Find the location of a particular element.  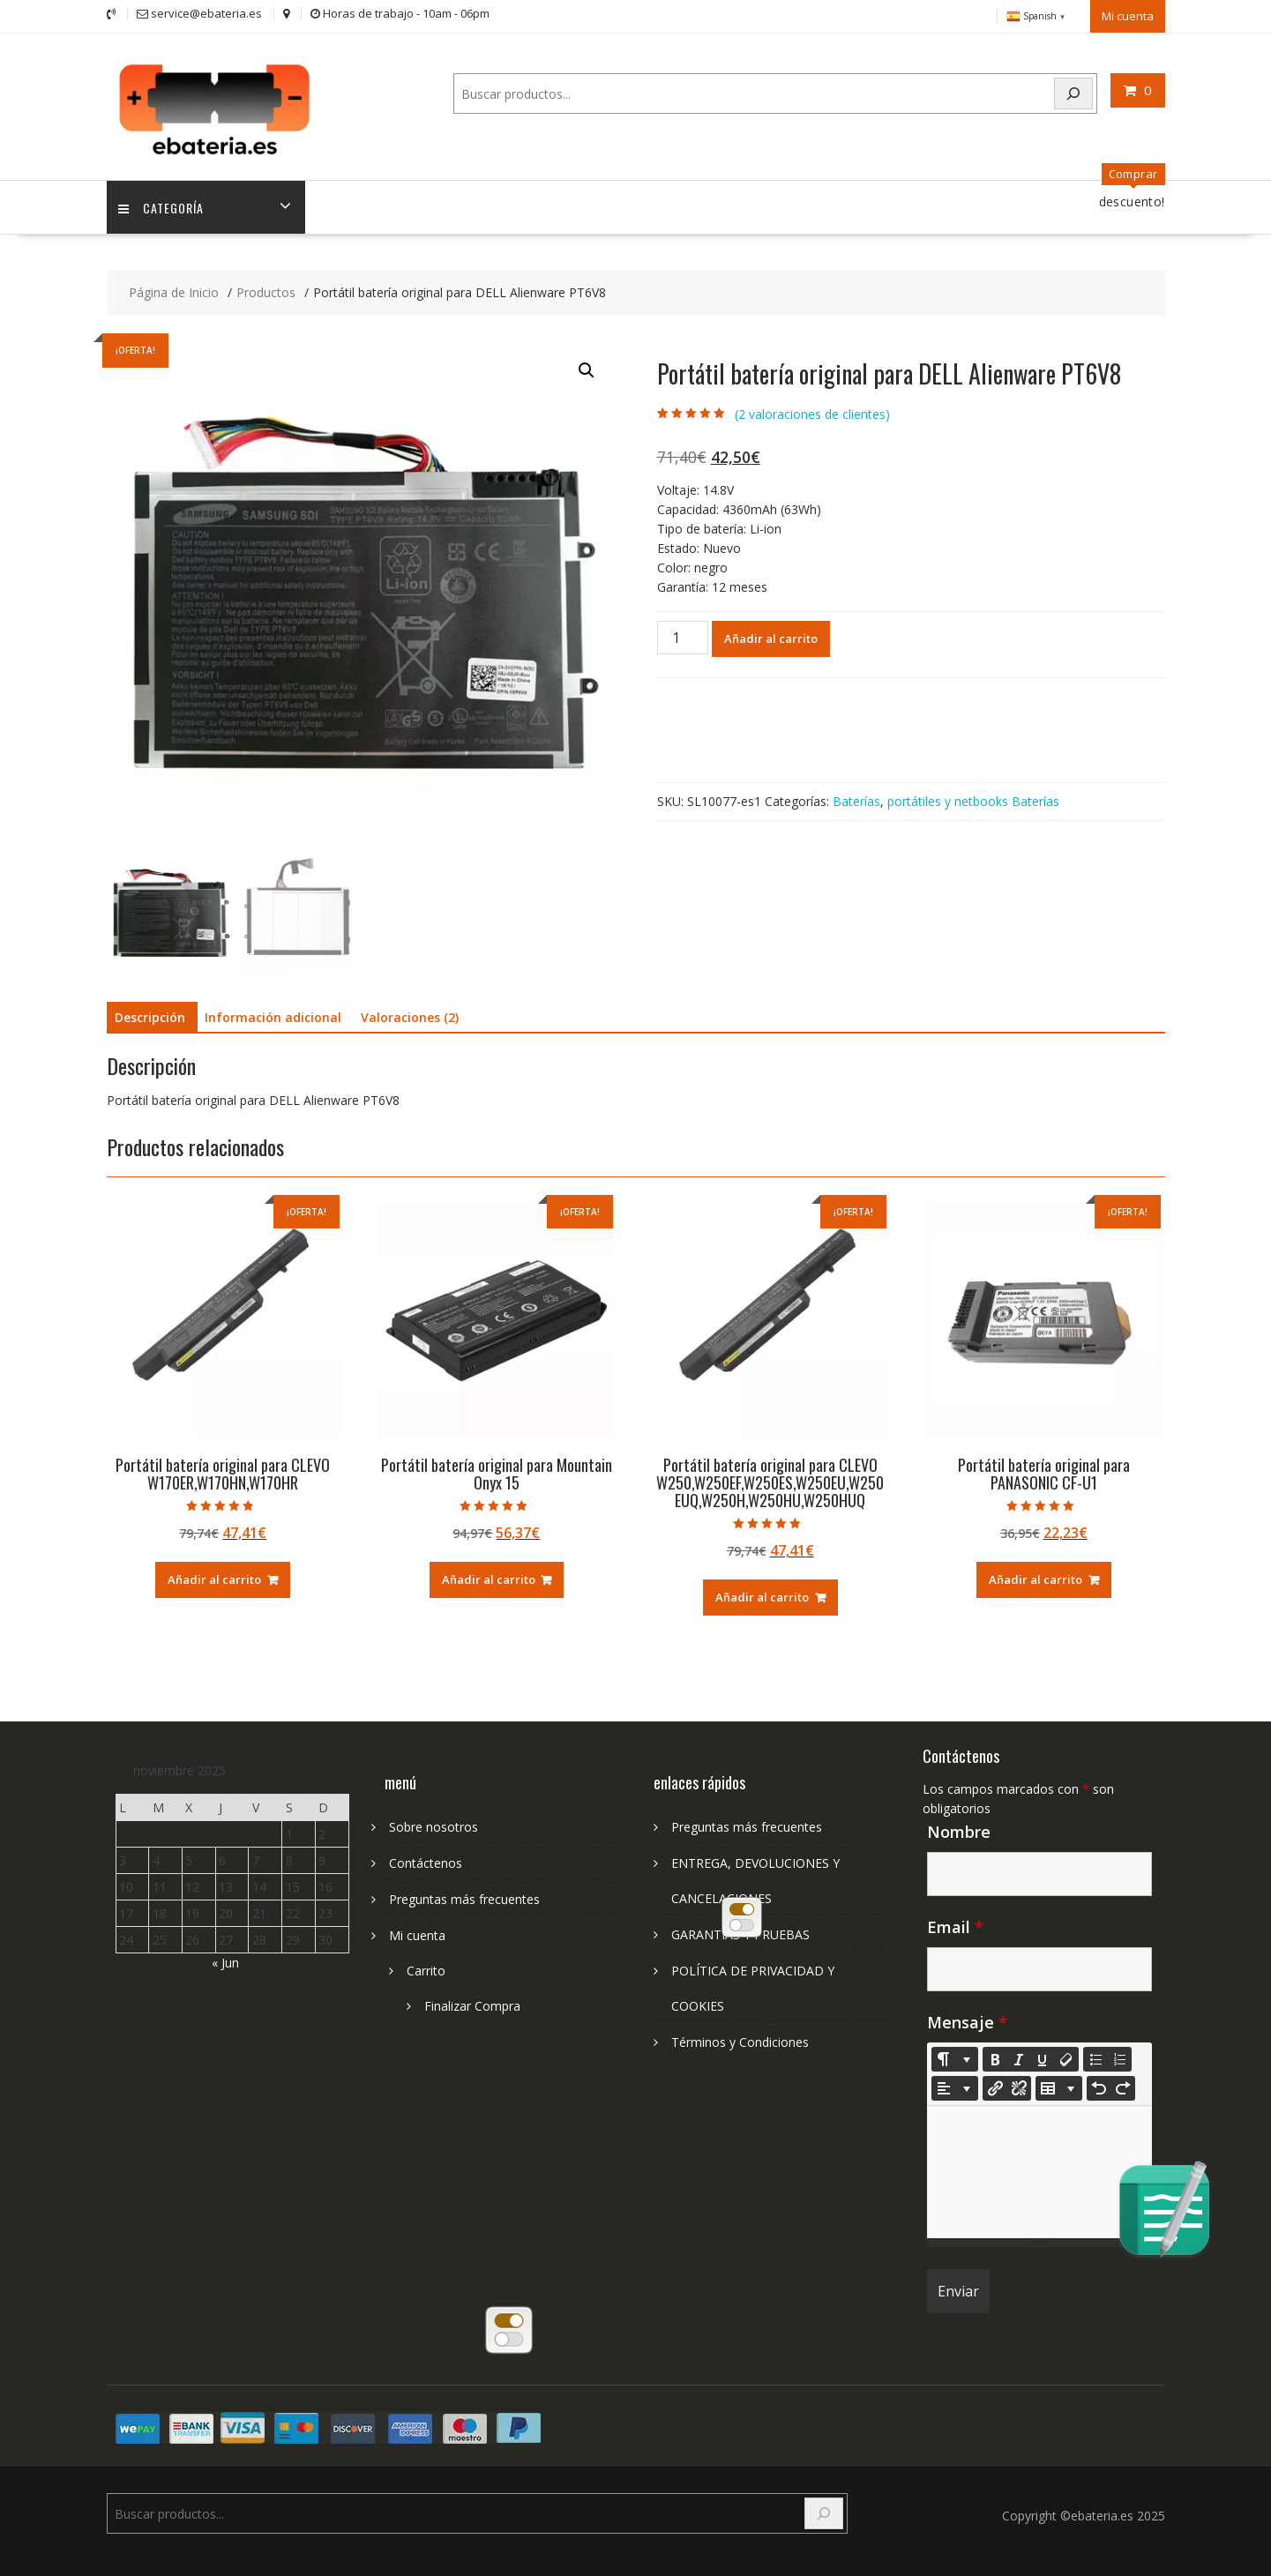

open gnome tweaks settings is located at coordinates (509, 2330).